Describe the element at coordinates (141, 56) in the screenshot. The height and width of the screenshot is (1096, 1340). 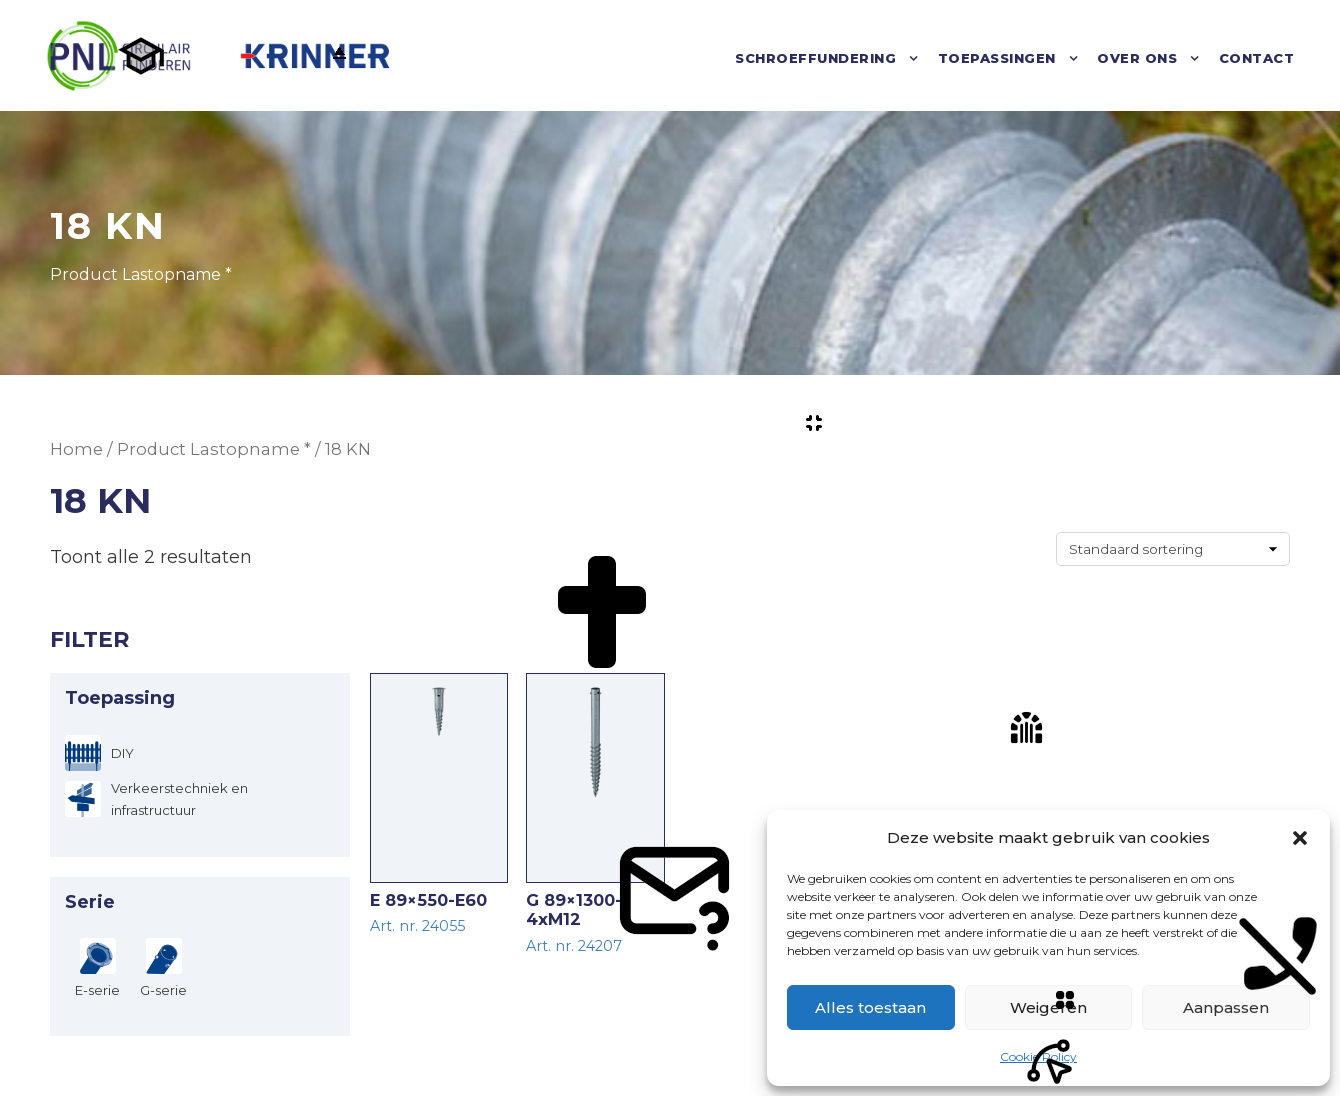
I see `access education or school-related features` at that location.